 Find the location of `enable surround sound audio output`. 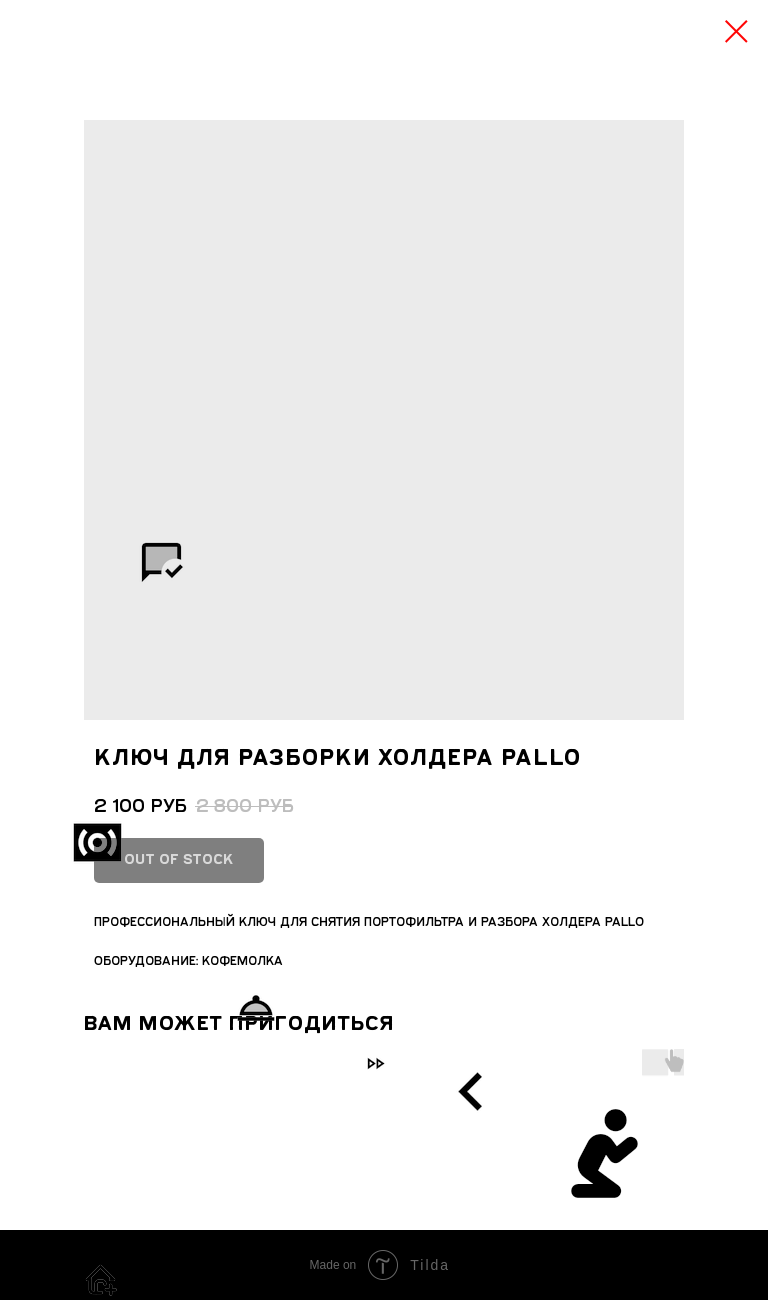

enable surround sound audio output is located at coordinates (97, 842).